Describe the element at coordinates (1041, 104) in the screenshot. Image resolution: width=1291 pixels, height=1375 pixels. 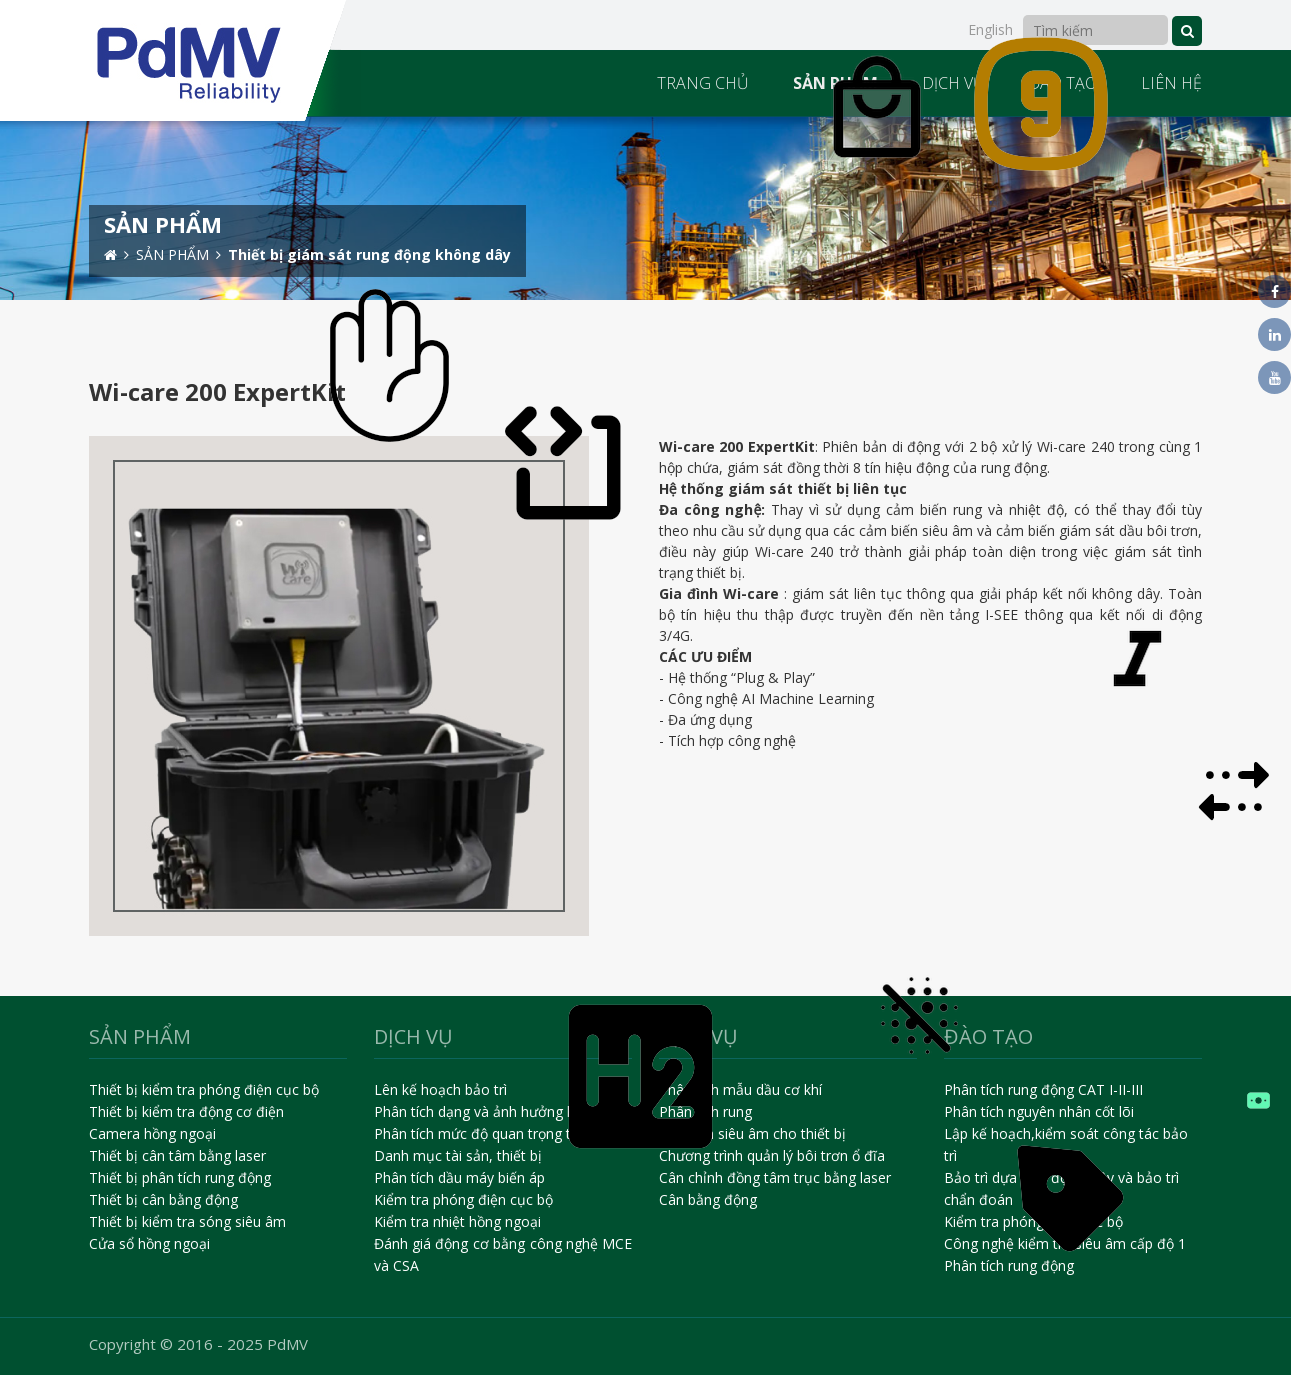
I see `indicates 9 items or notifications` at that location.